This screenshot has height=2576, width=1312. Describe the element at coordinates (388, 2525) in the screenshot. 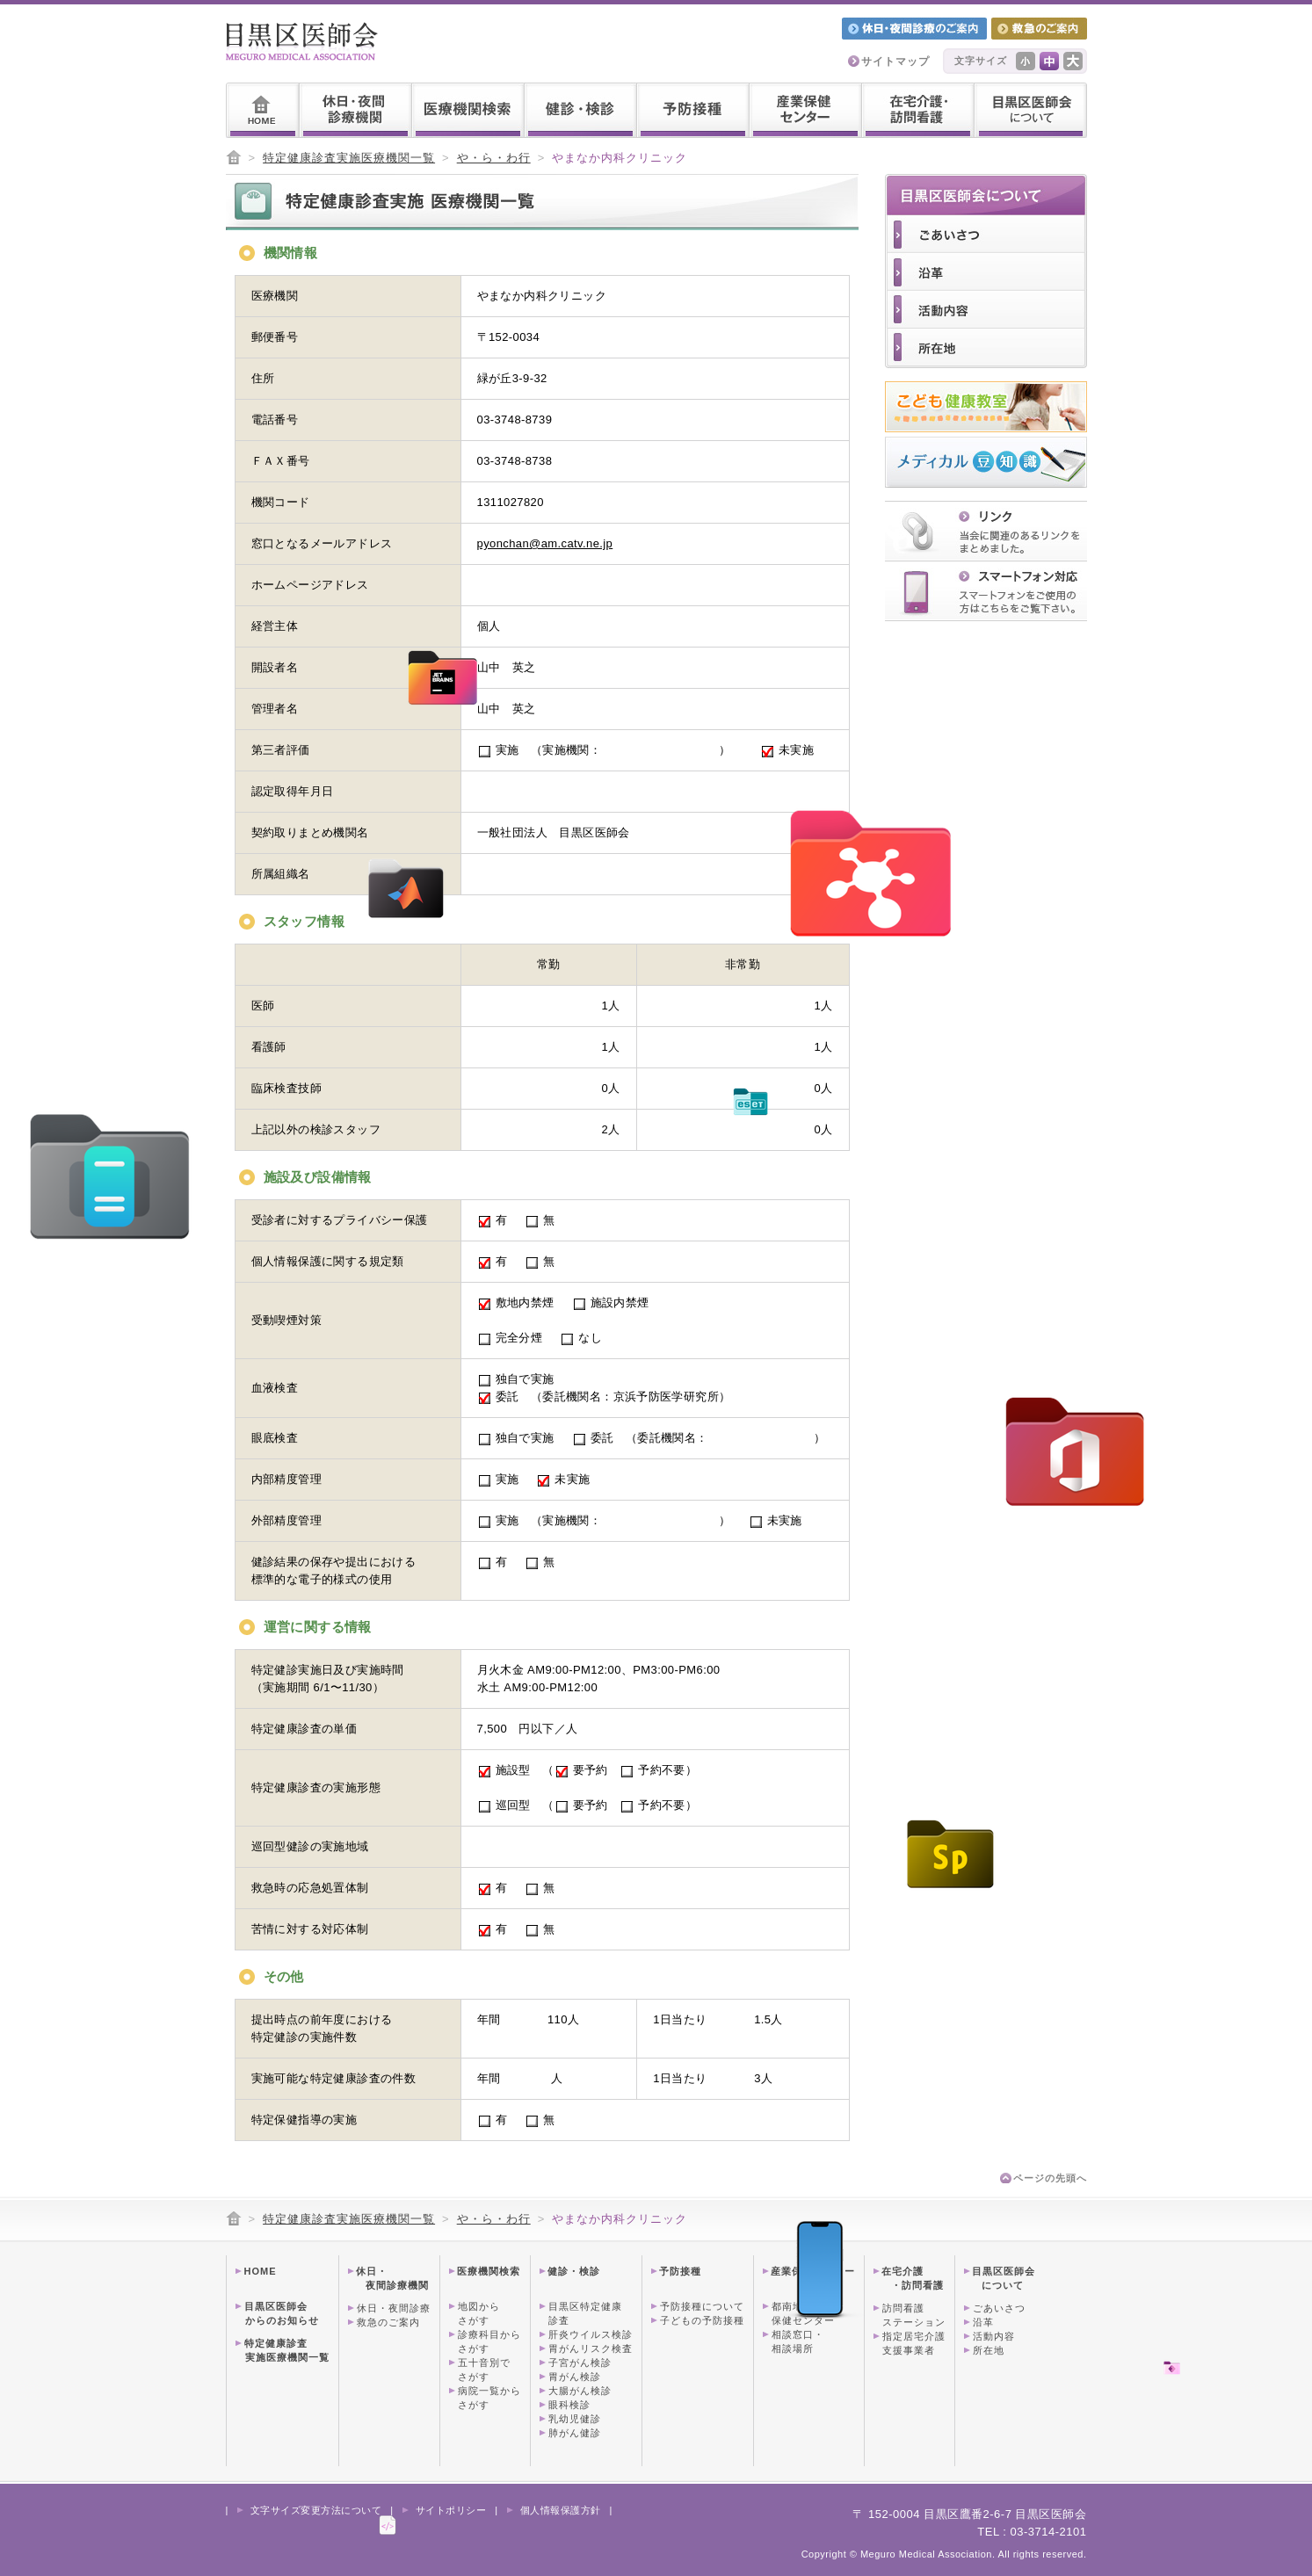

I see `an XML document file` at that location.